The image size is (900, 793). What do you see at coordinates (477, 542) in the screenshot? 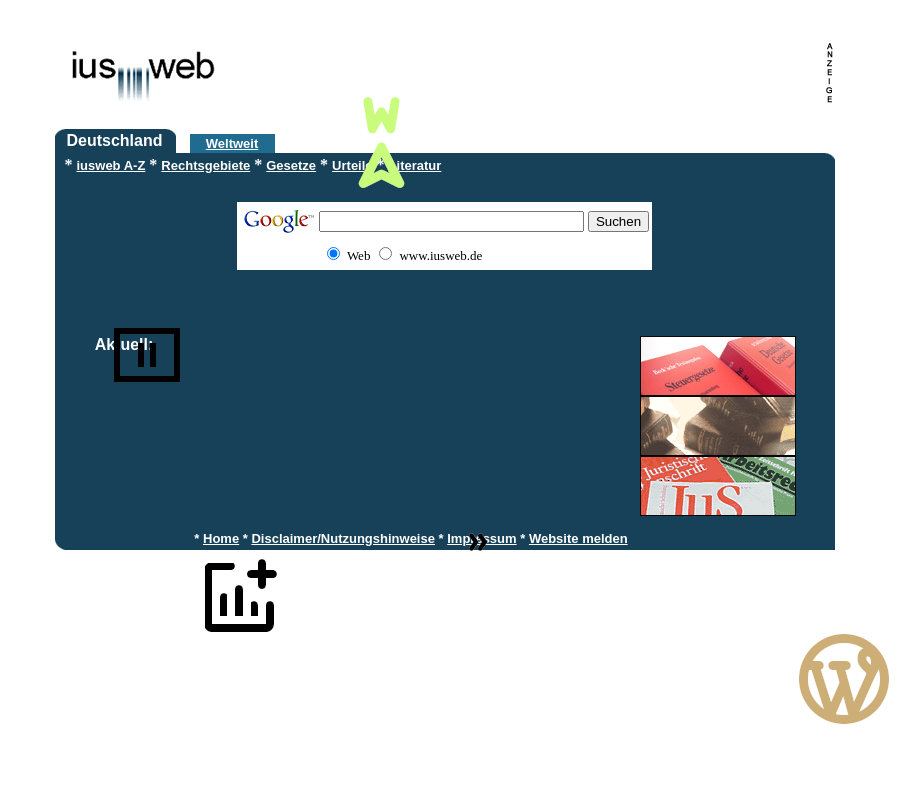
I see `skip forward or advance to next item` at bounding box center [477, 542].